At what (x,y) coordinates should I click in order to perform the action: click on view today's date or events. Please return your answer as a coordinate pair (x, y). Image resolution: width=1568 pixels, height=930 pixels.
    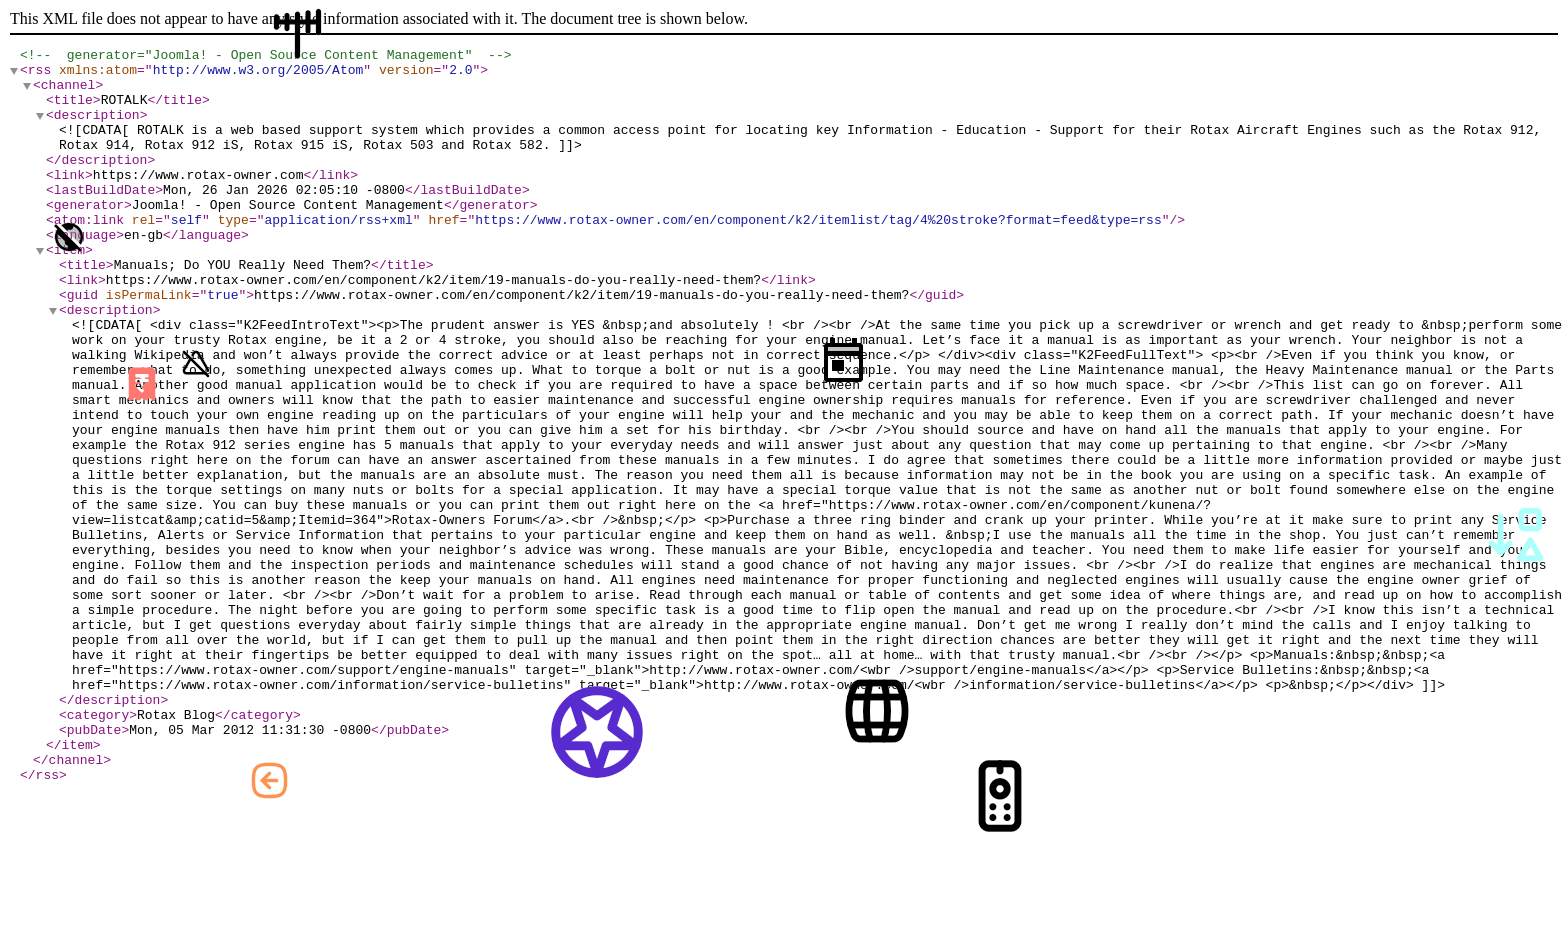
    Looking at the image, I should click on (843, 362).